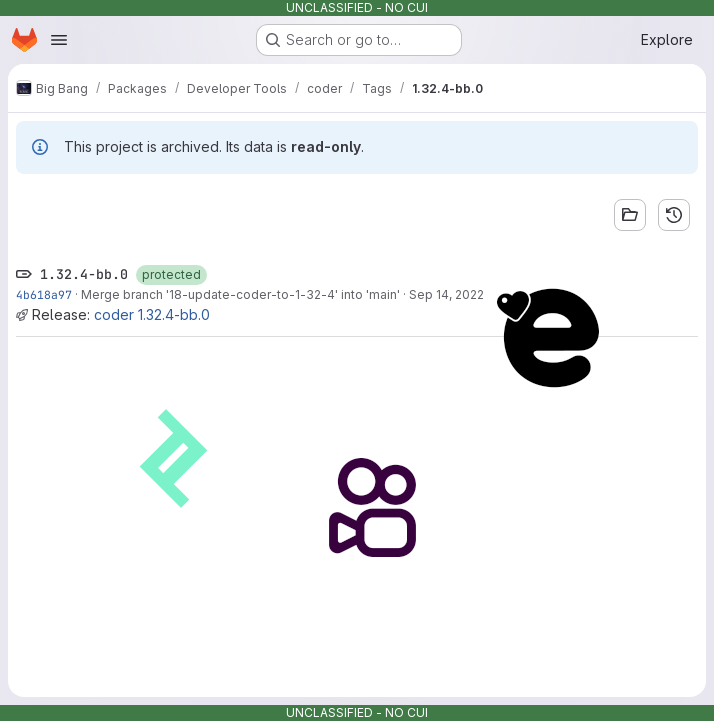  What do you see at coordinates (548, 338) in the screenshot?
I see `open the ente app` at bounding box center [548, 338].